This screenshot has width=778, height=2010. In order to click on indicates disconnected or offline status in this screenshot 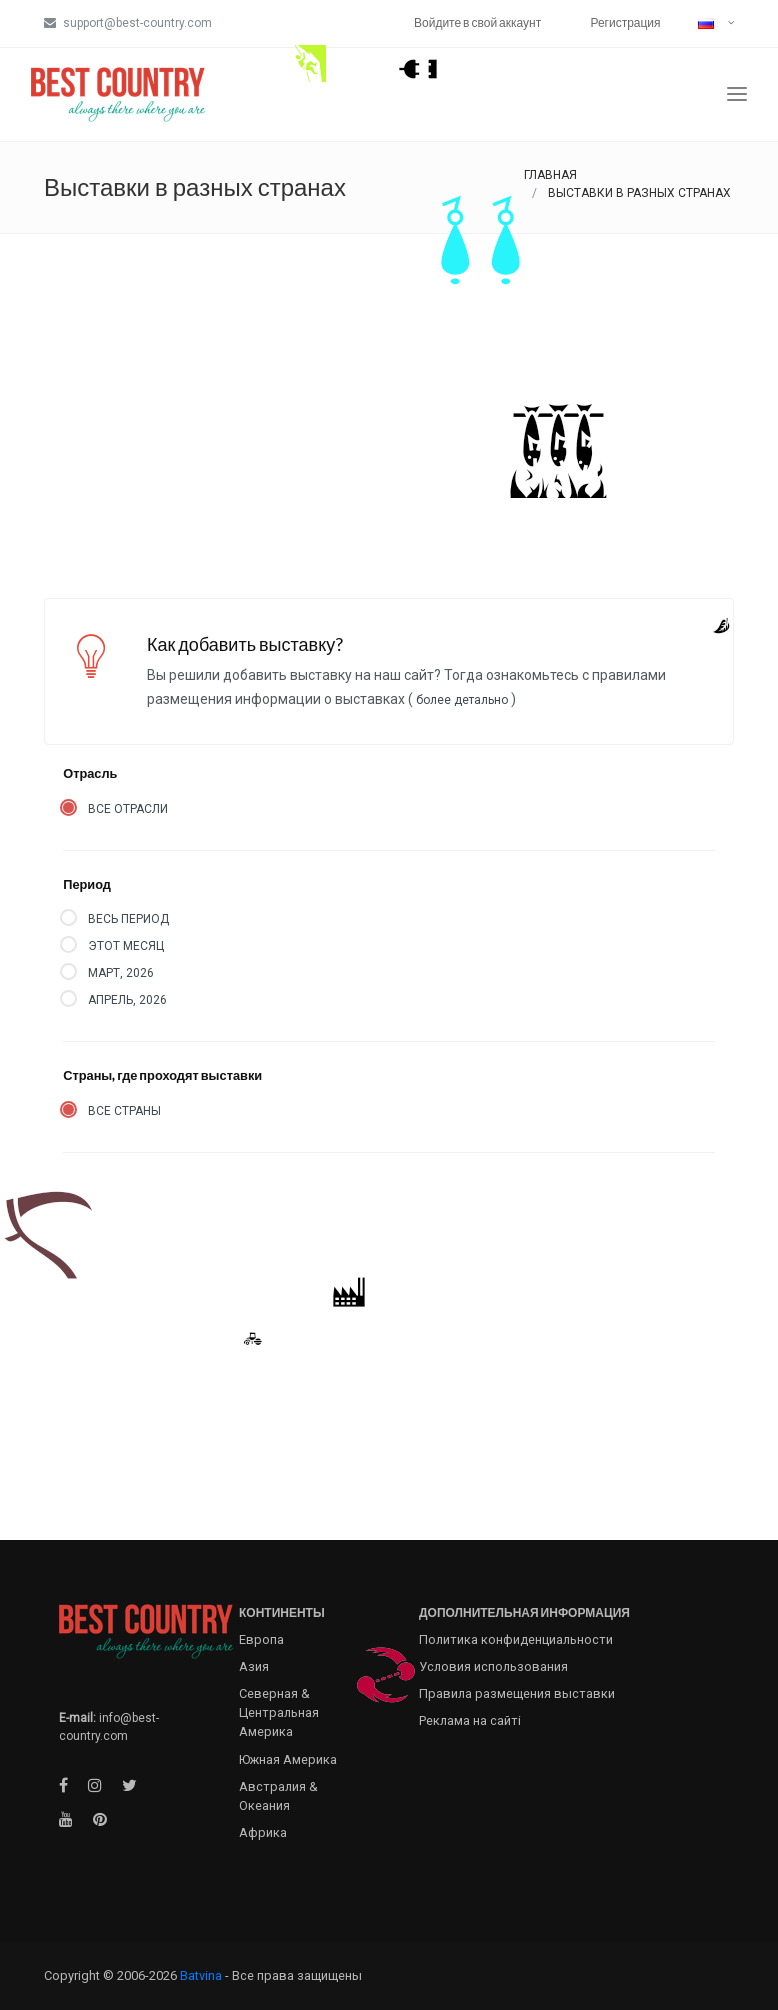, I will do `click(418, 69)`.